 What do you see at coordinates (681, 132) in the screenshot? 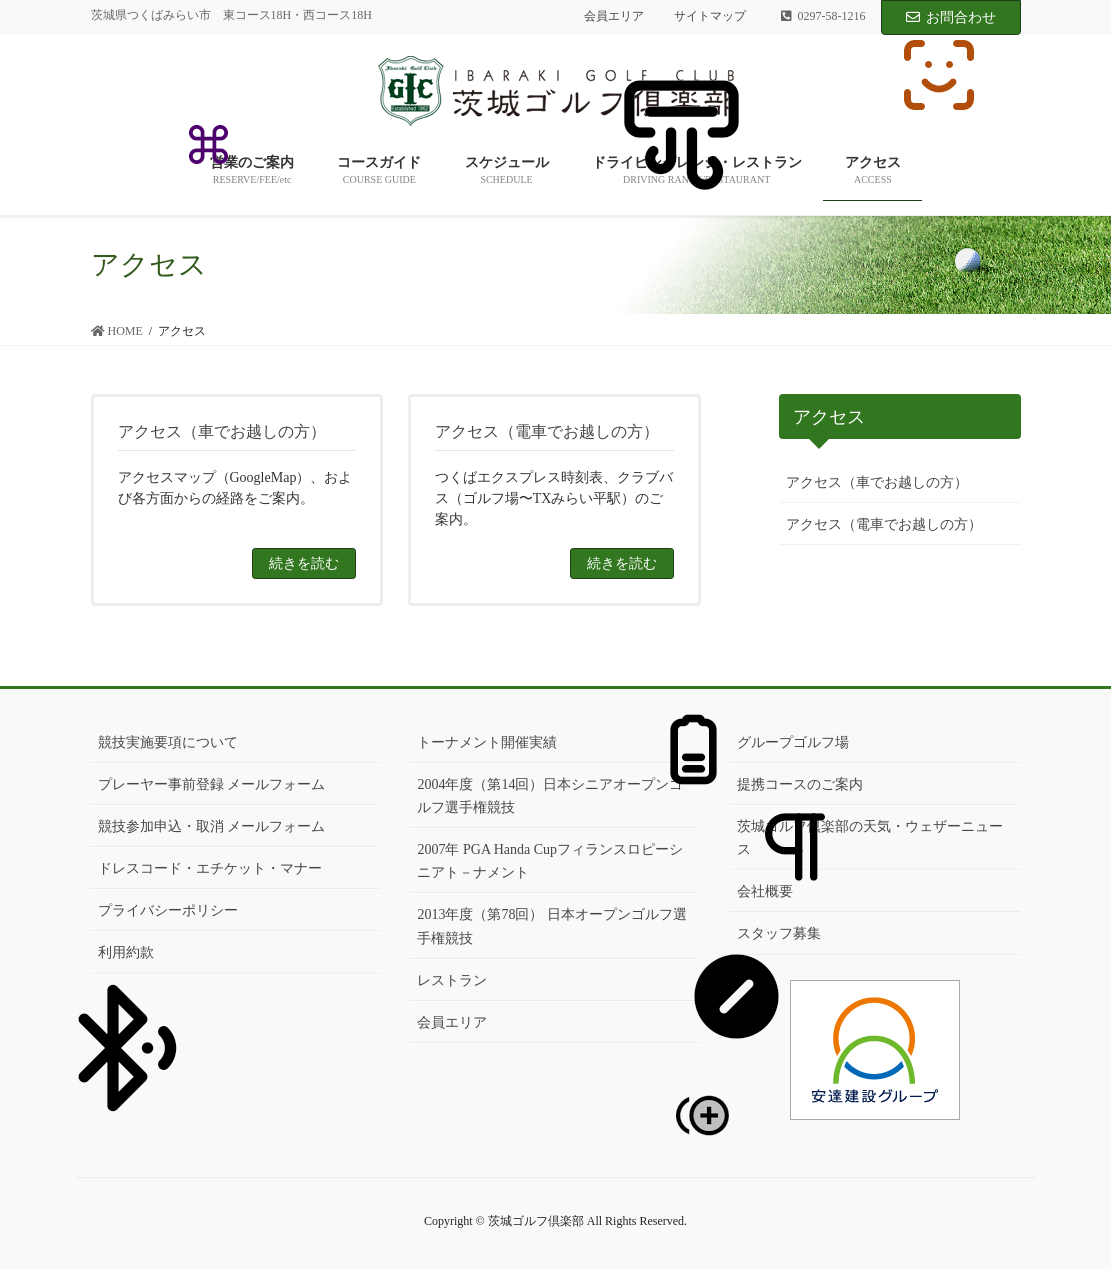
I see `adjust air conditioning or ventilation settings` at bounding box center [681, 132].